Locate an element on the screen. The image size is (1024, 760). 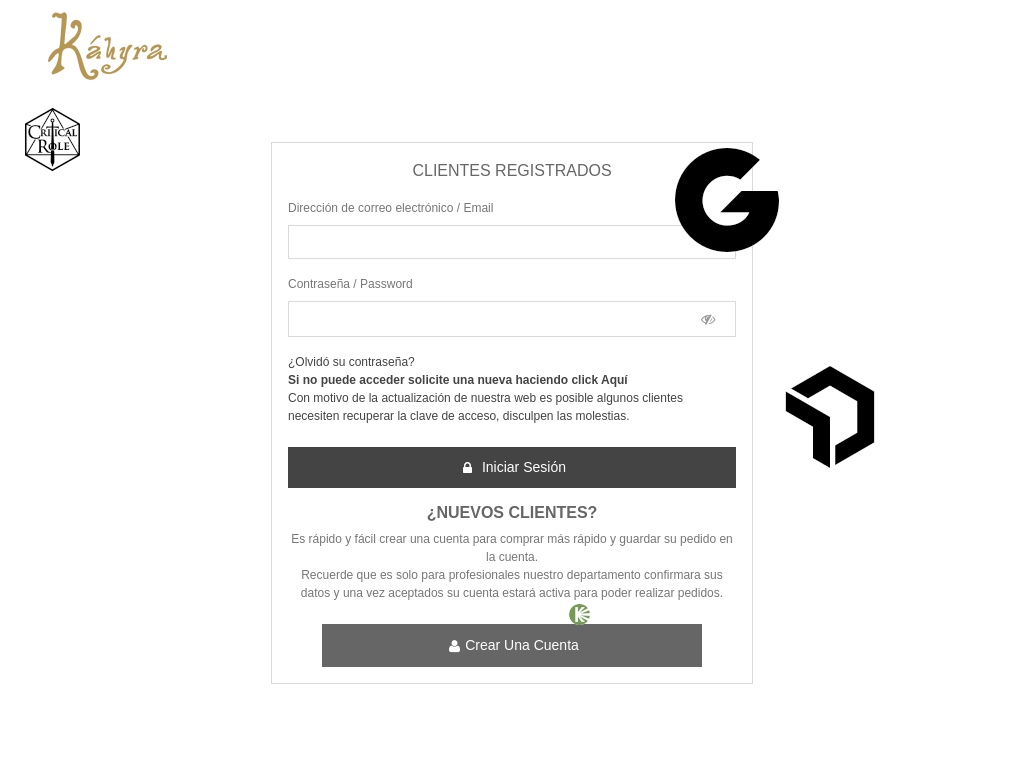
new relic application performance monitoring logo is located at coordinates (830, 417).